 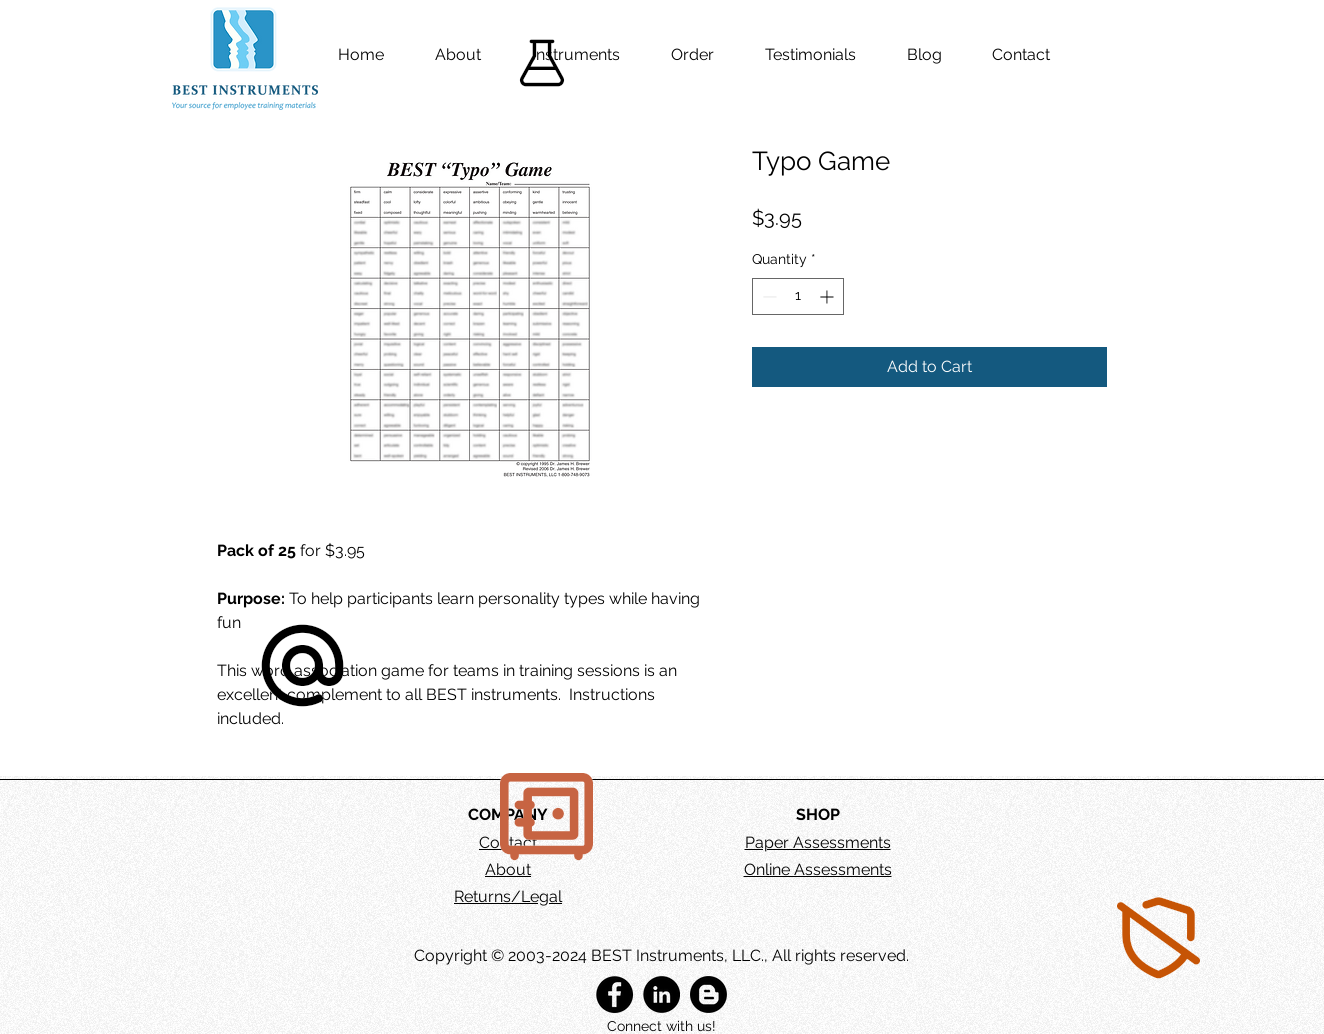 What do you see at coordinates (546, 819) in the screenshot?
I see `access fiscal host settings` at bounding box center [546, 819].